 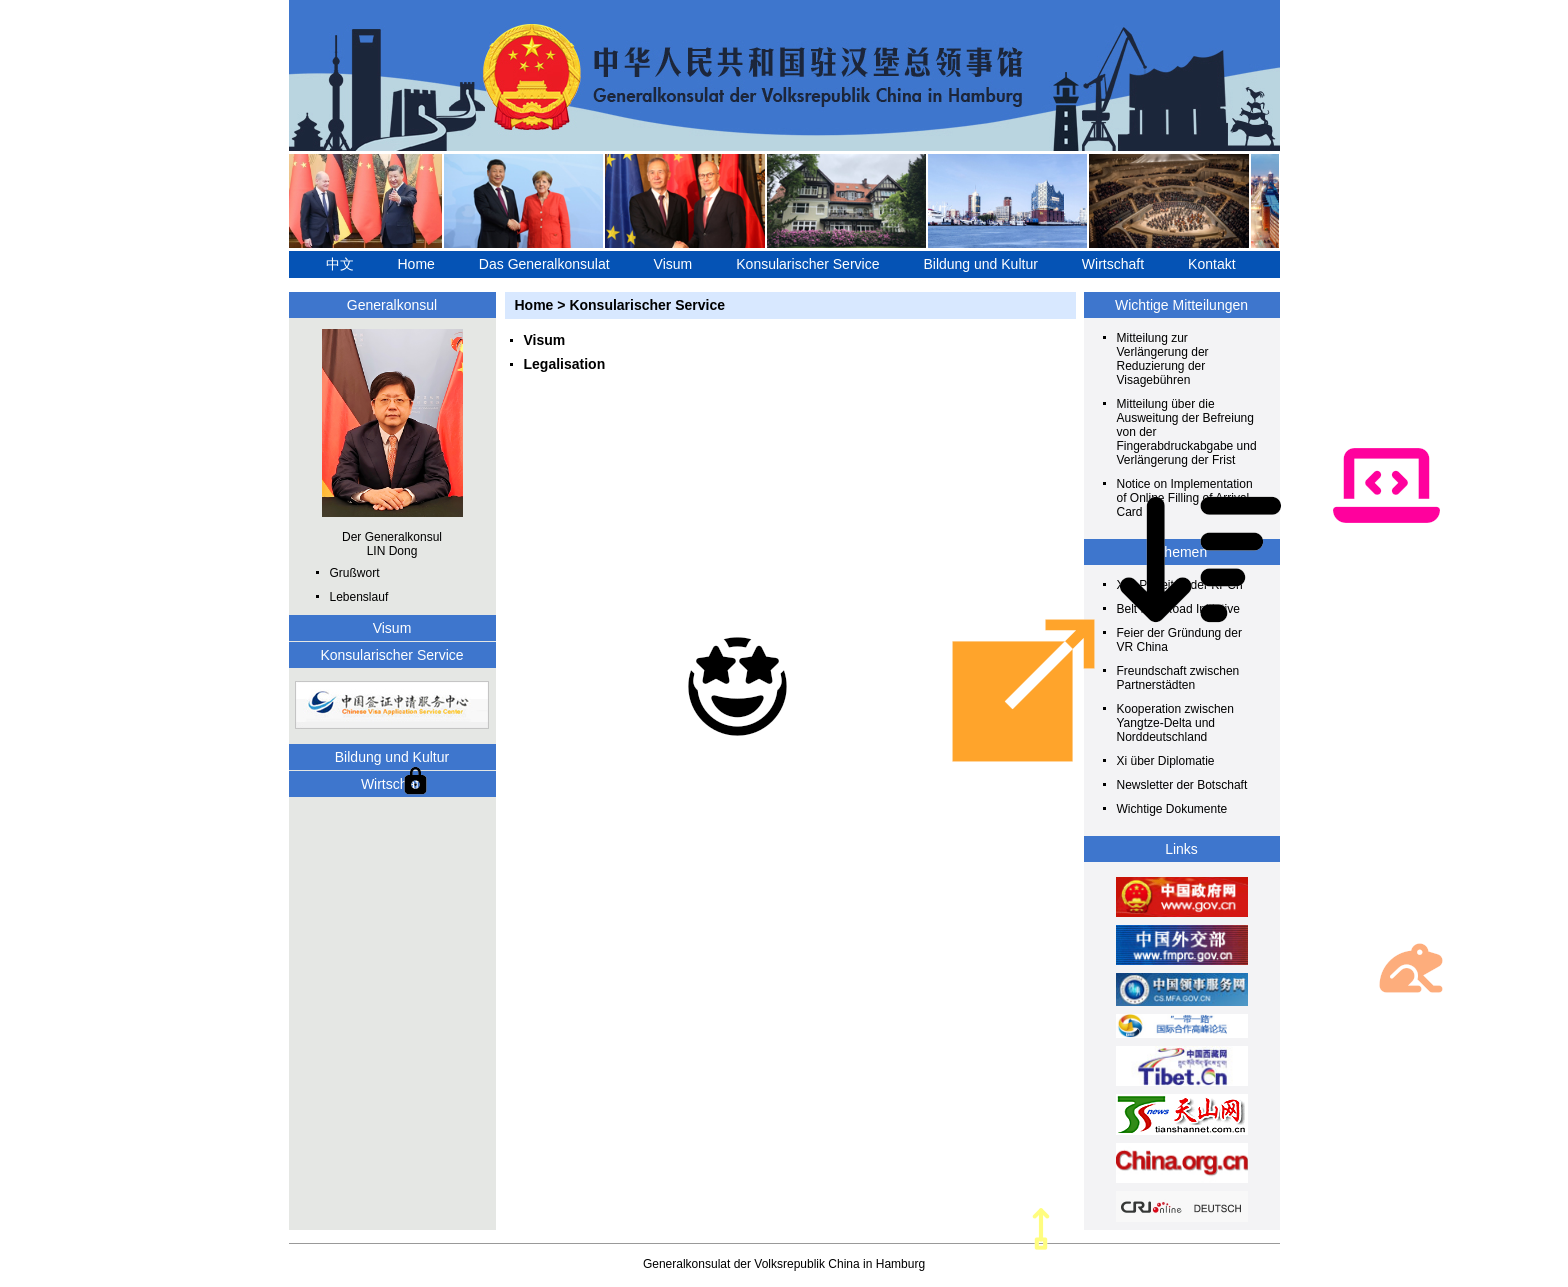 What do you see at coordinates (1041, 1229) in the screenshot?
I see `move item up in a list or hierarchy` at bounding box center [1041, 1229].